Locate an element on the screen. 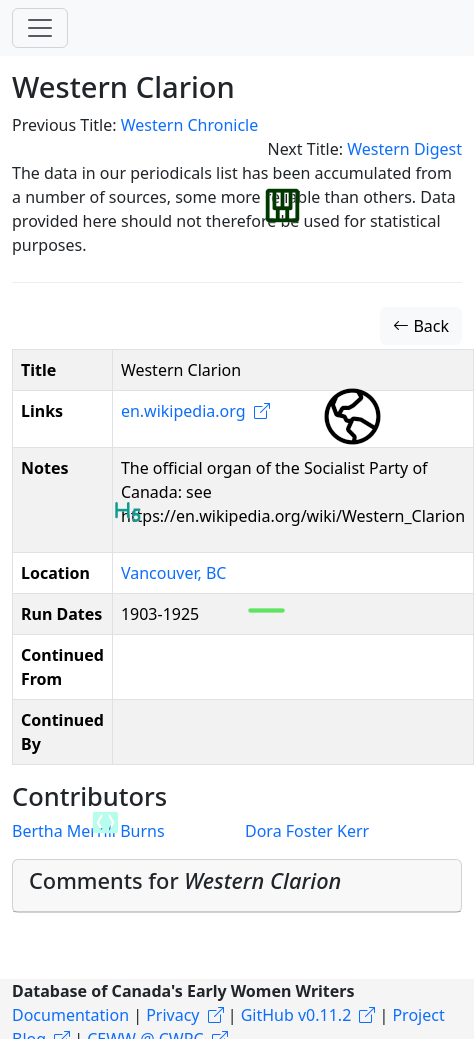  switch to western hemisphere region is located at coordinates (352, 416).